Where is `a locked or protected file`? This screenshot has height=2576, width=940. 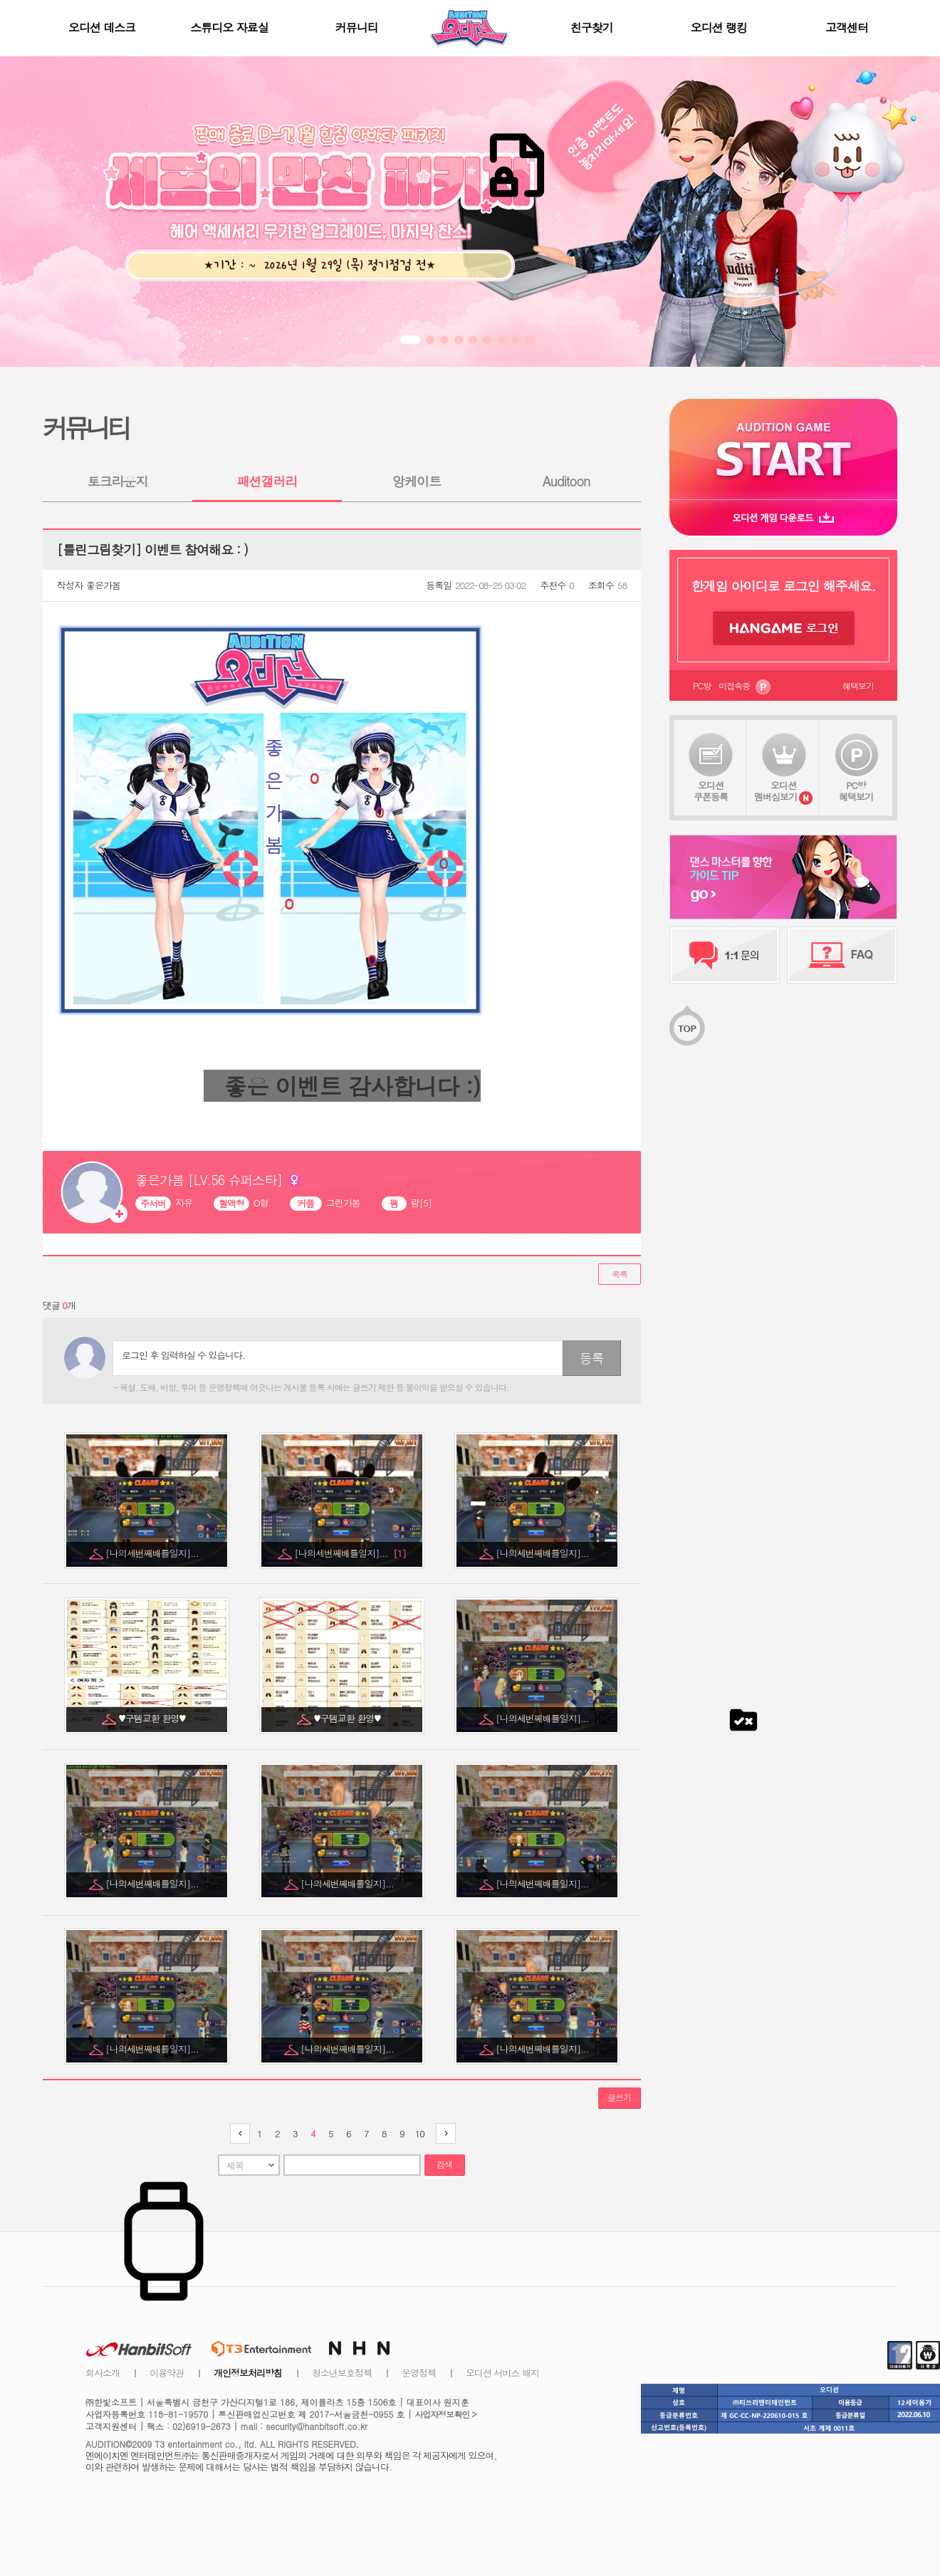
a locked or protected file is located at coordinates (517, 165).